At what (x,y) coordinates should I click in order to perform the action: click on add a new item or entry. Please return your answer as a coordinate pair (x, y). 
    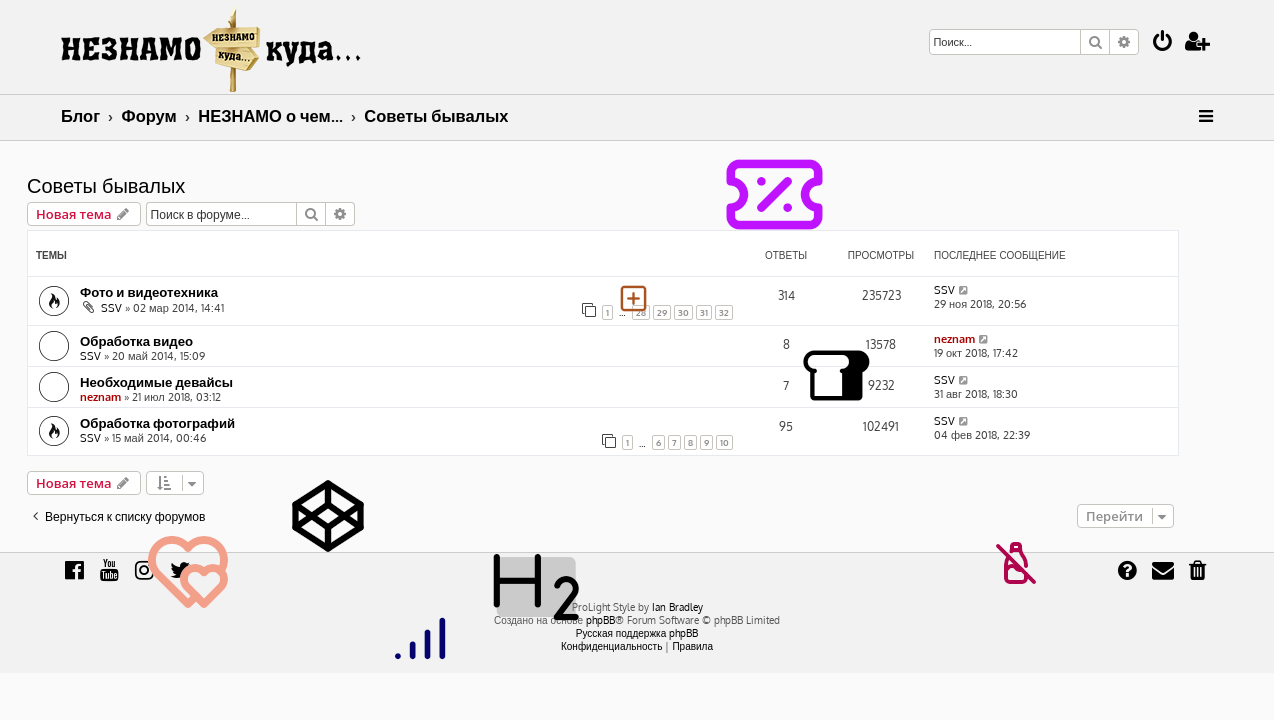
    Looking at the image, I should click on (633, 298).